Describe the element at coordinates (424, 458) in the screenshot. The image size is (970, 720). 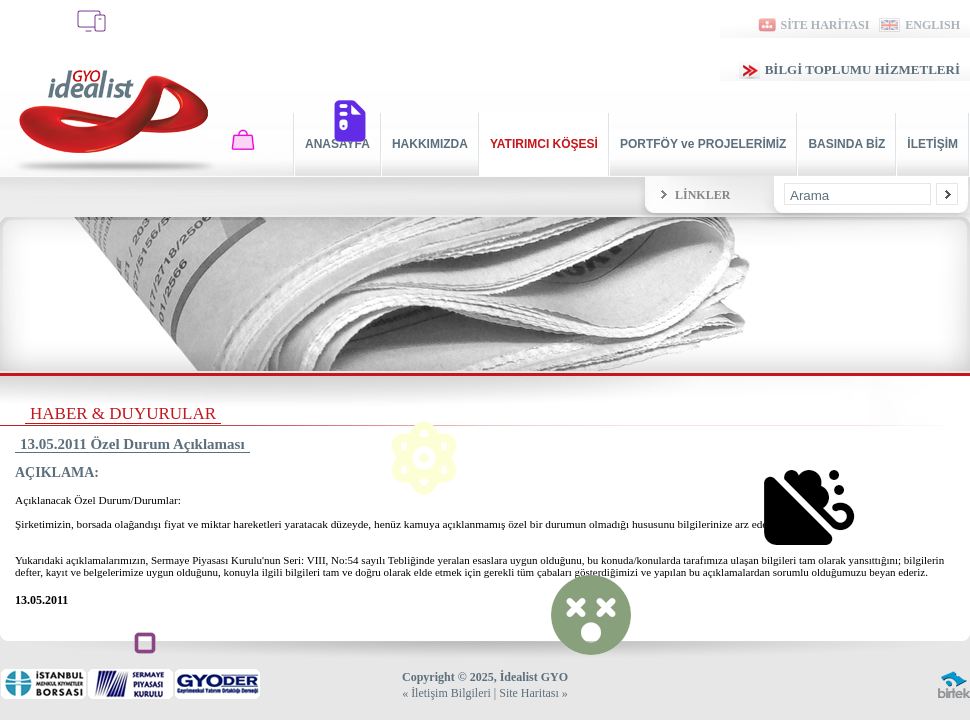
I see `access science or chemistry features` at that location.